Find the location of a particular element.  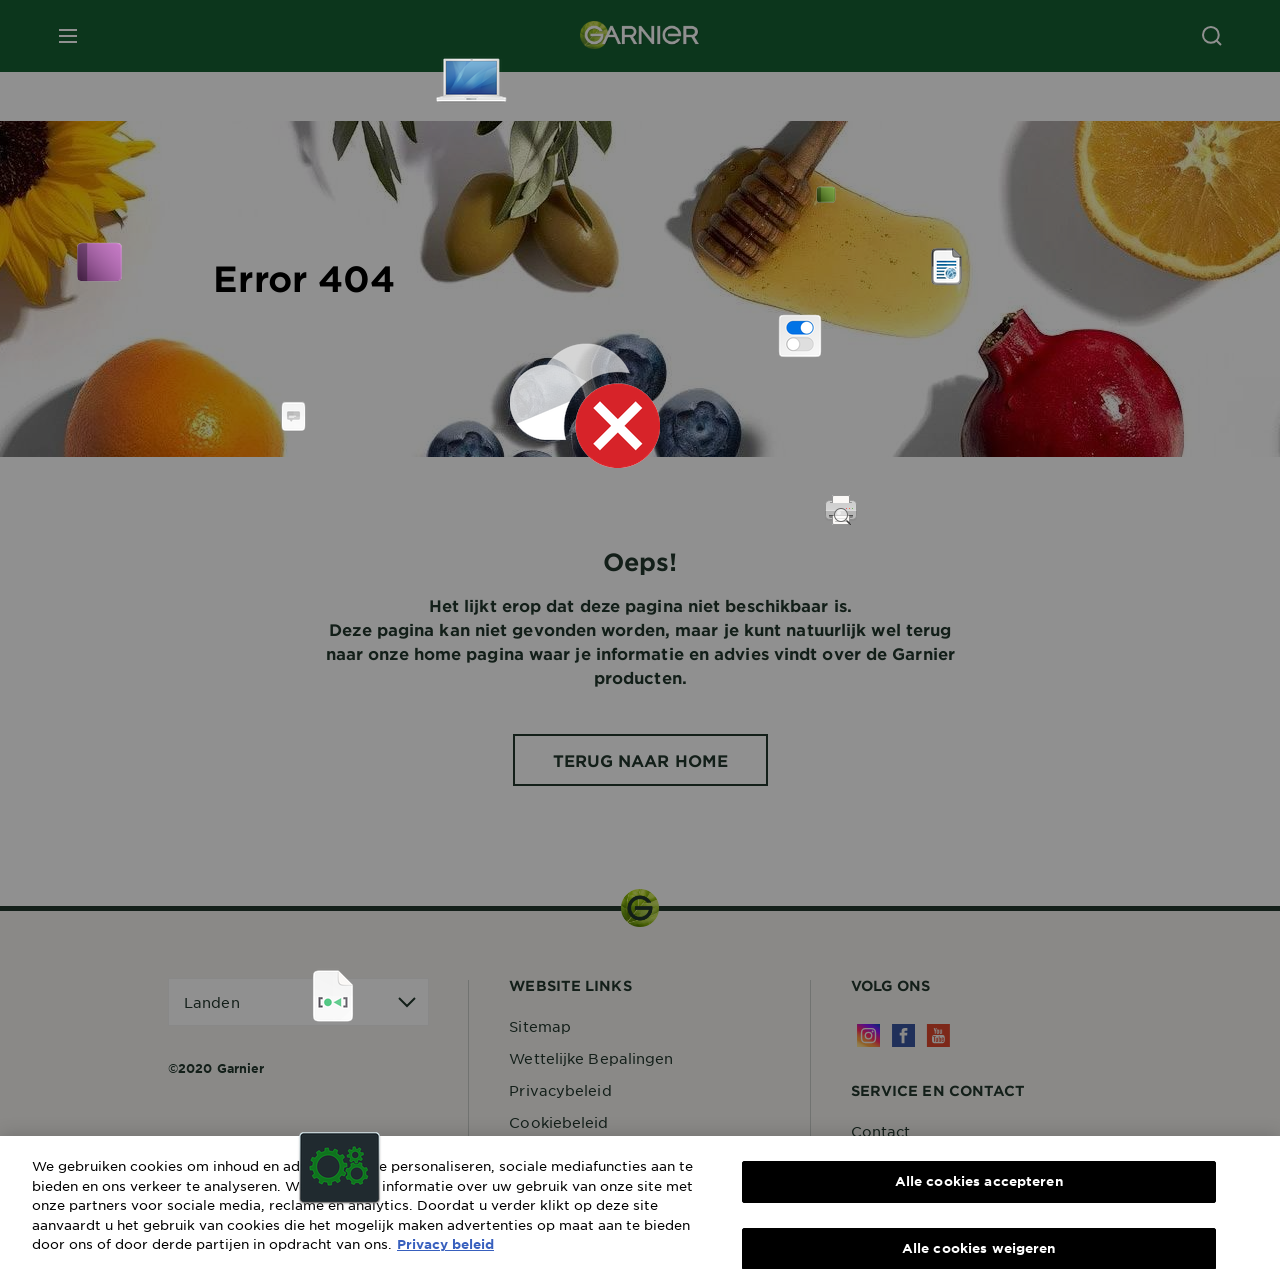

open gnome tweaks to customize desktop settings is located at coordinates (800, 336).